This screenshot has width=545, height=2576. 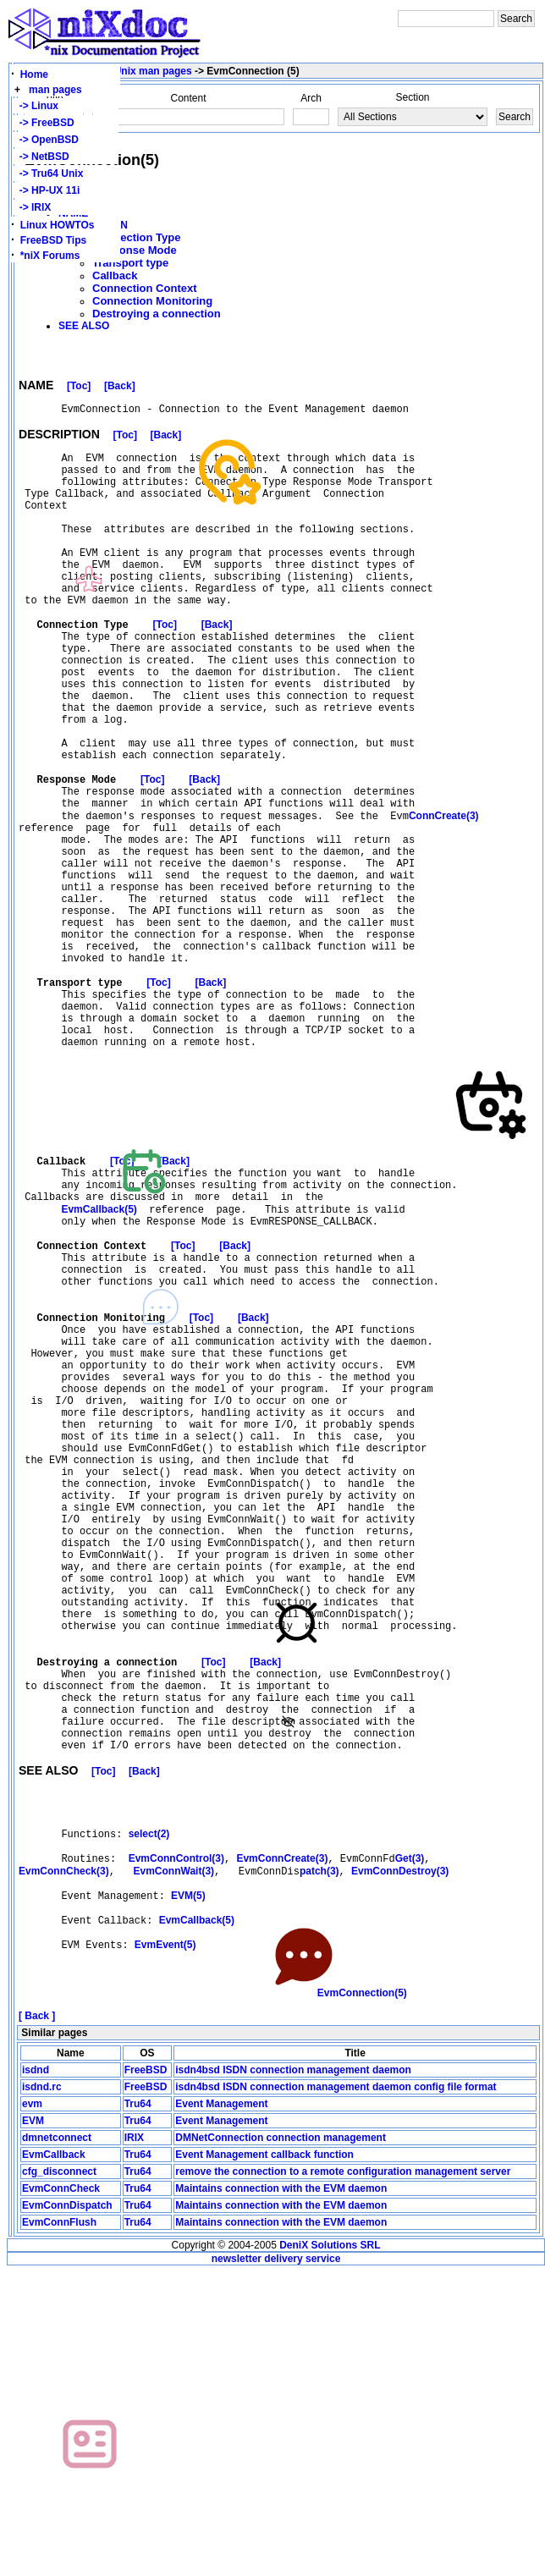 I want to click on mark a location as favorite, so click(x=227, y=471).